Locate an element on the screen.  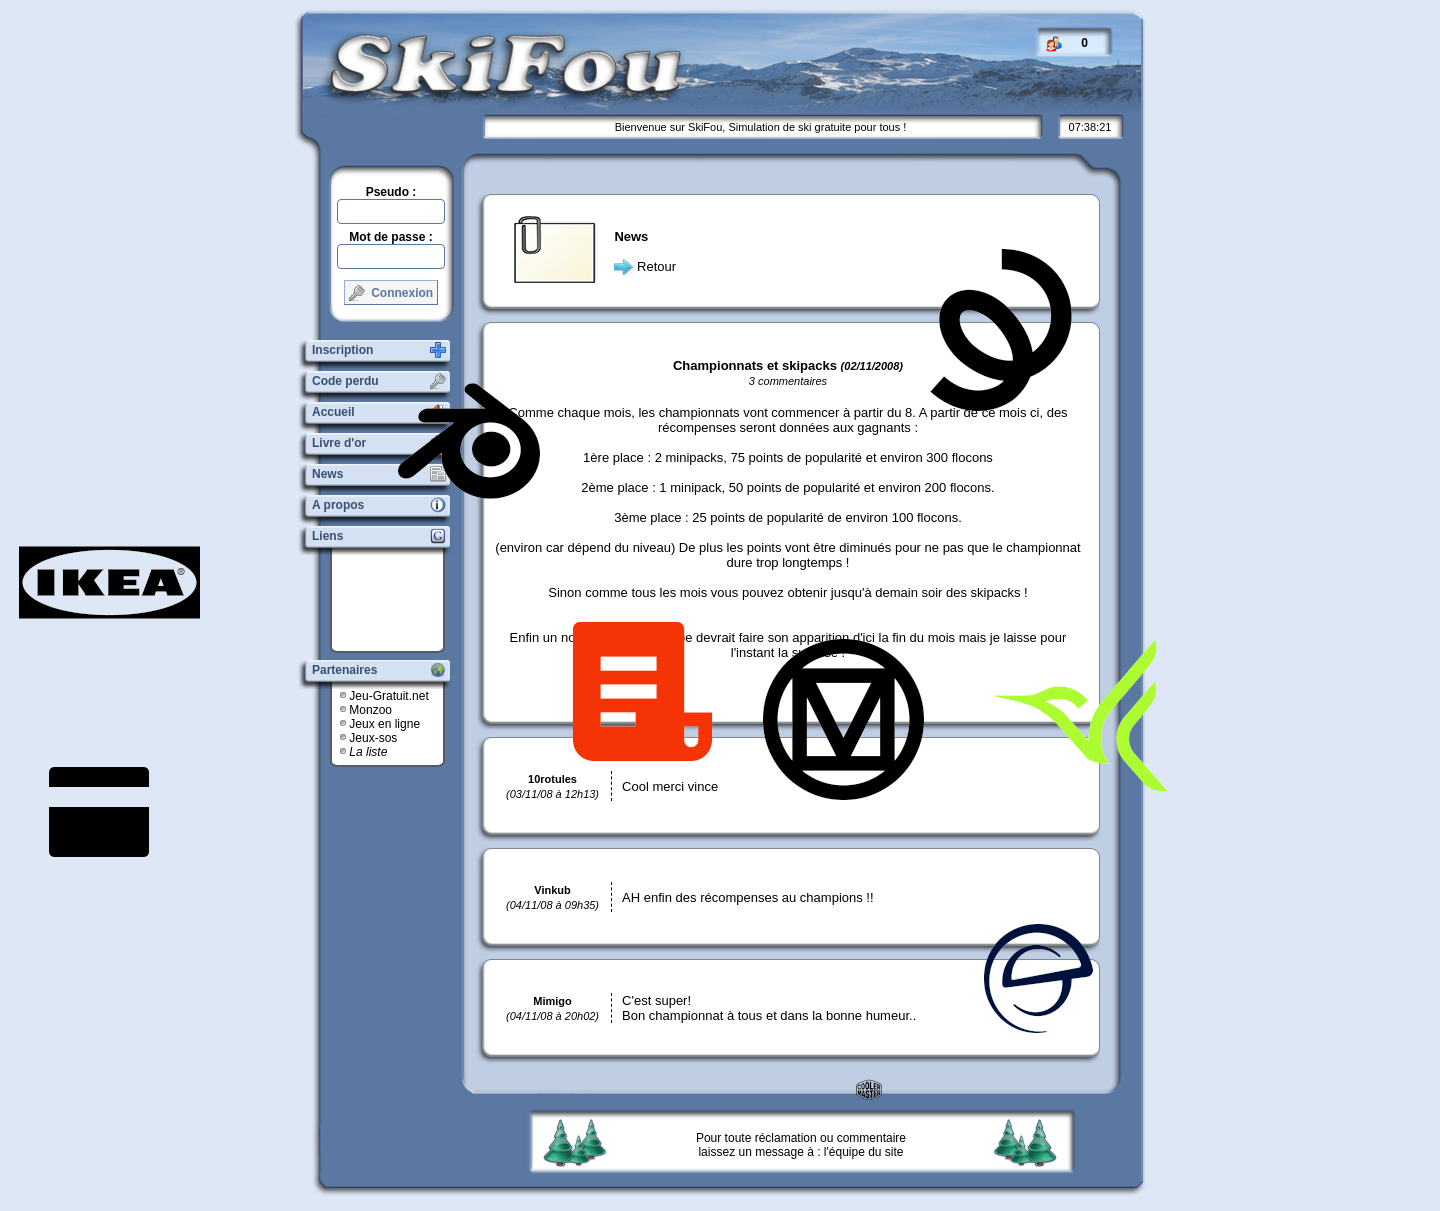
spring creators platform logo is located at coordinates (1001, 330).